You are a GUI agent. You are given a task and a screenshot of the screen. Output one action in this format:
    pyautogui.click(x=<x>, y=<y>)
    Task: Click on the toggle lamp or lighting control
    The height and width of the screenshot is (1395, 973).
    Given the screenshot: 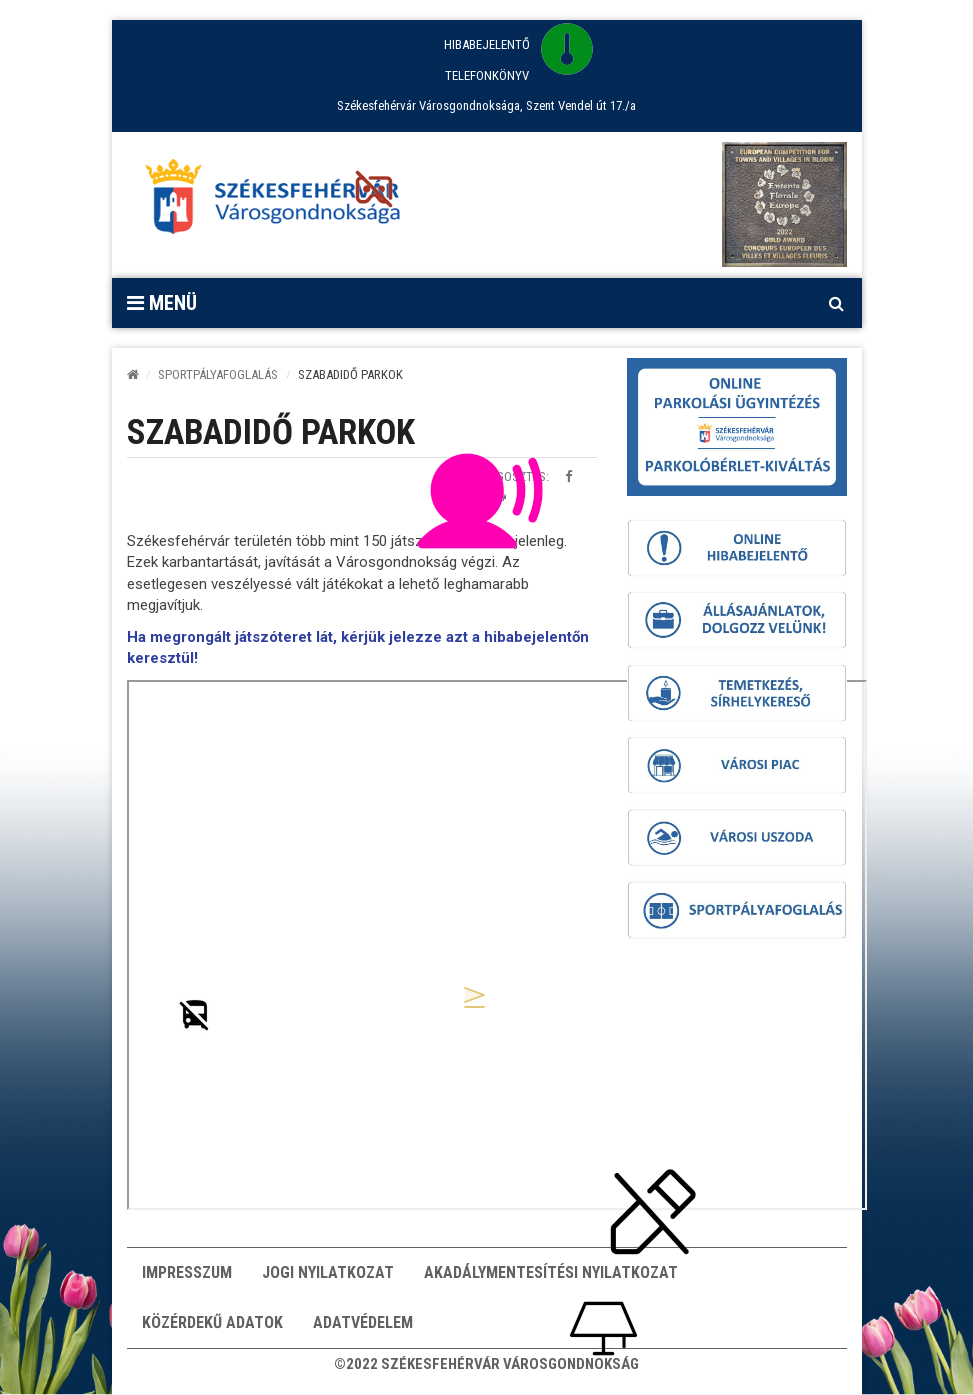 What is the action you would take?
    pyautogui.click(x=603, y=1328)
    